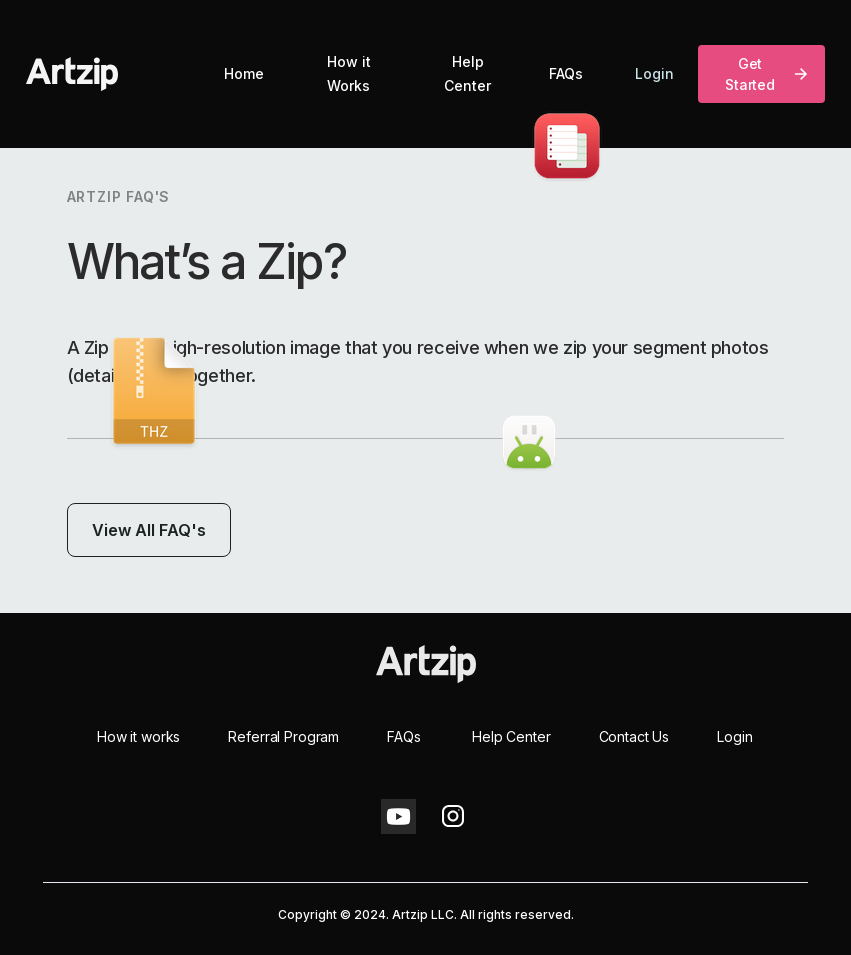  What do you see at coordinates (154, 393) in the screenshot?
I see `a compressed THZ archive file` at bounding box center [154, 393].